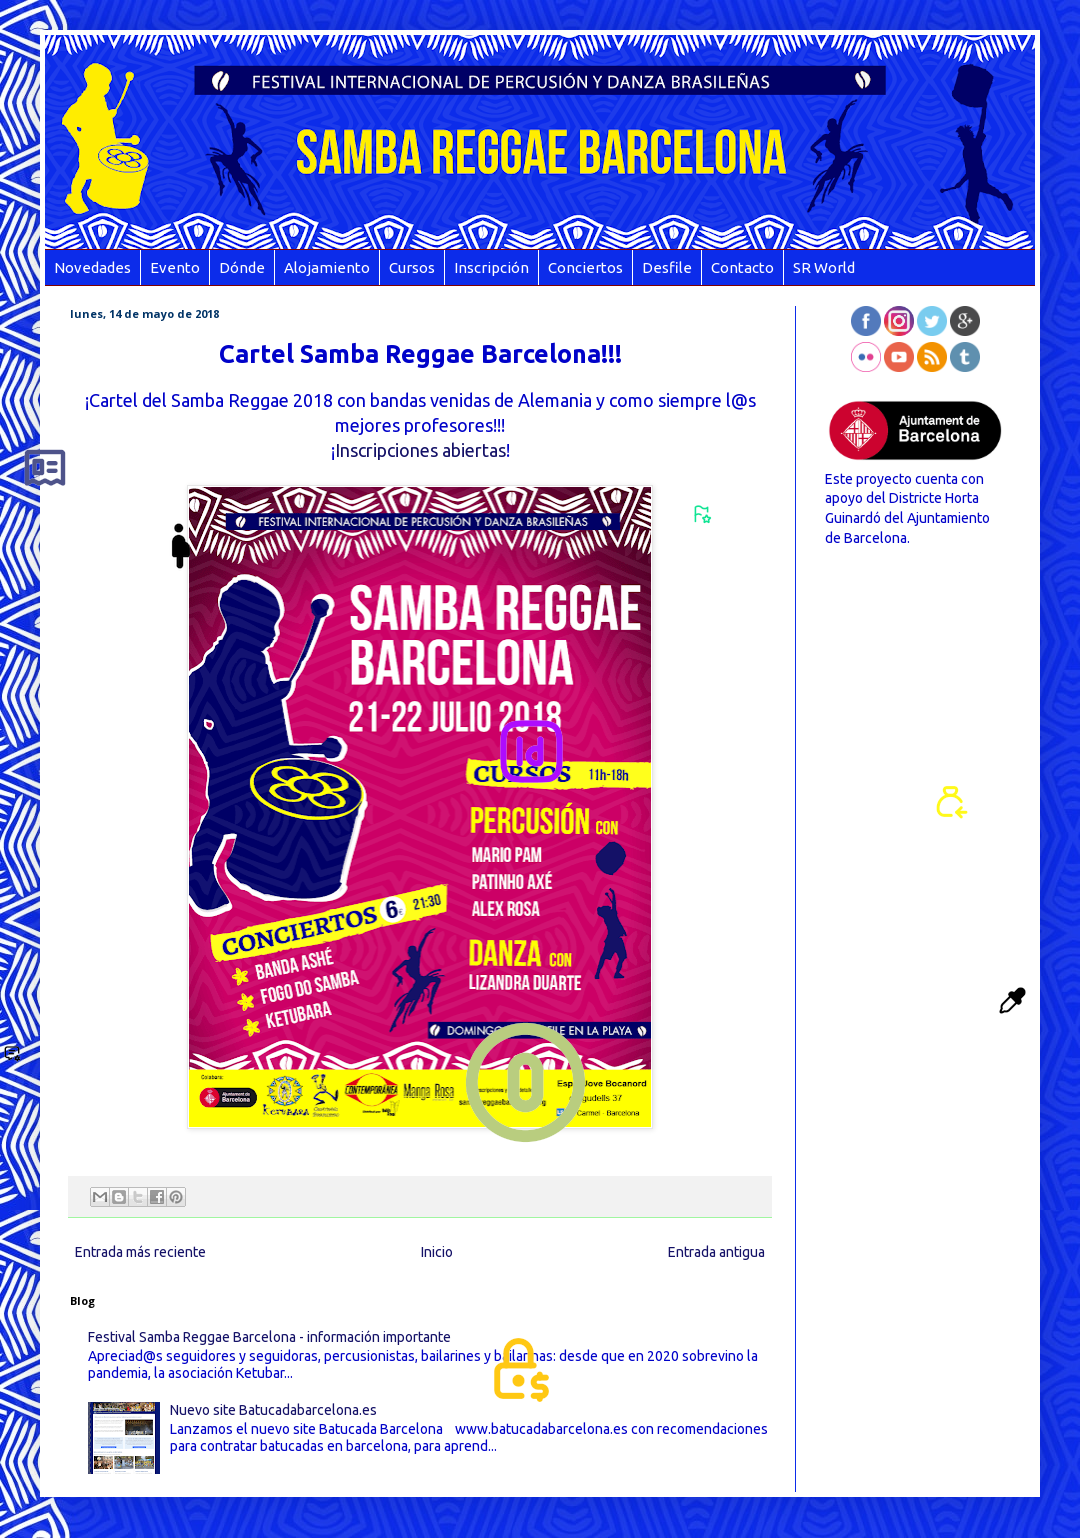 This screenshot has height=1538, width=1080. What do you see at coordinates (1012, 1000) in the screenshot?
I see `pick a color from the canvas` at bounding box center [1012, 1000].